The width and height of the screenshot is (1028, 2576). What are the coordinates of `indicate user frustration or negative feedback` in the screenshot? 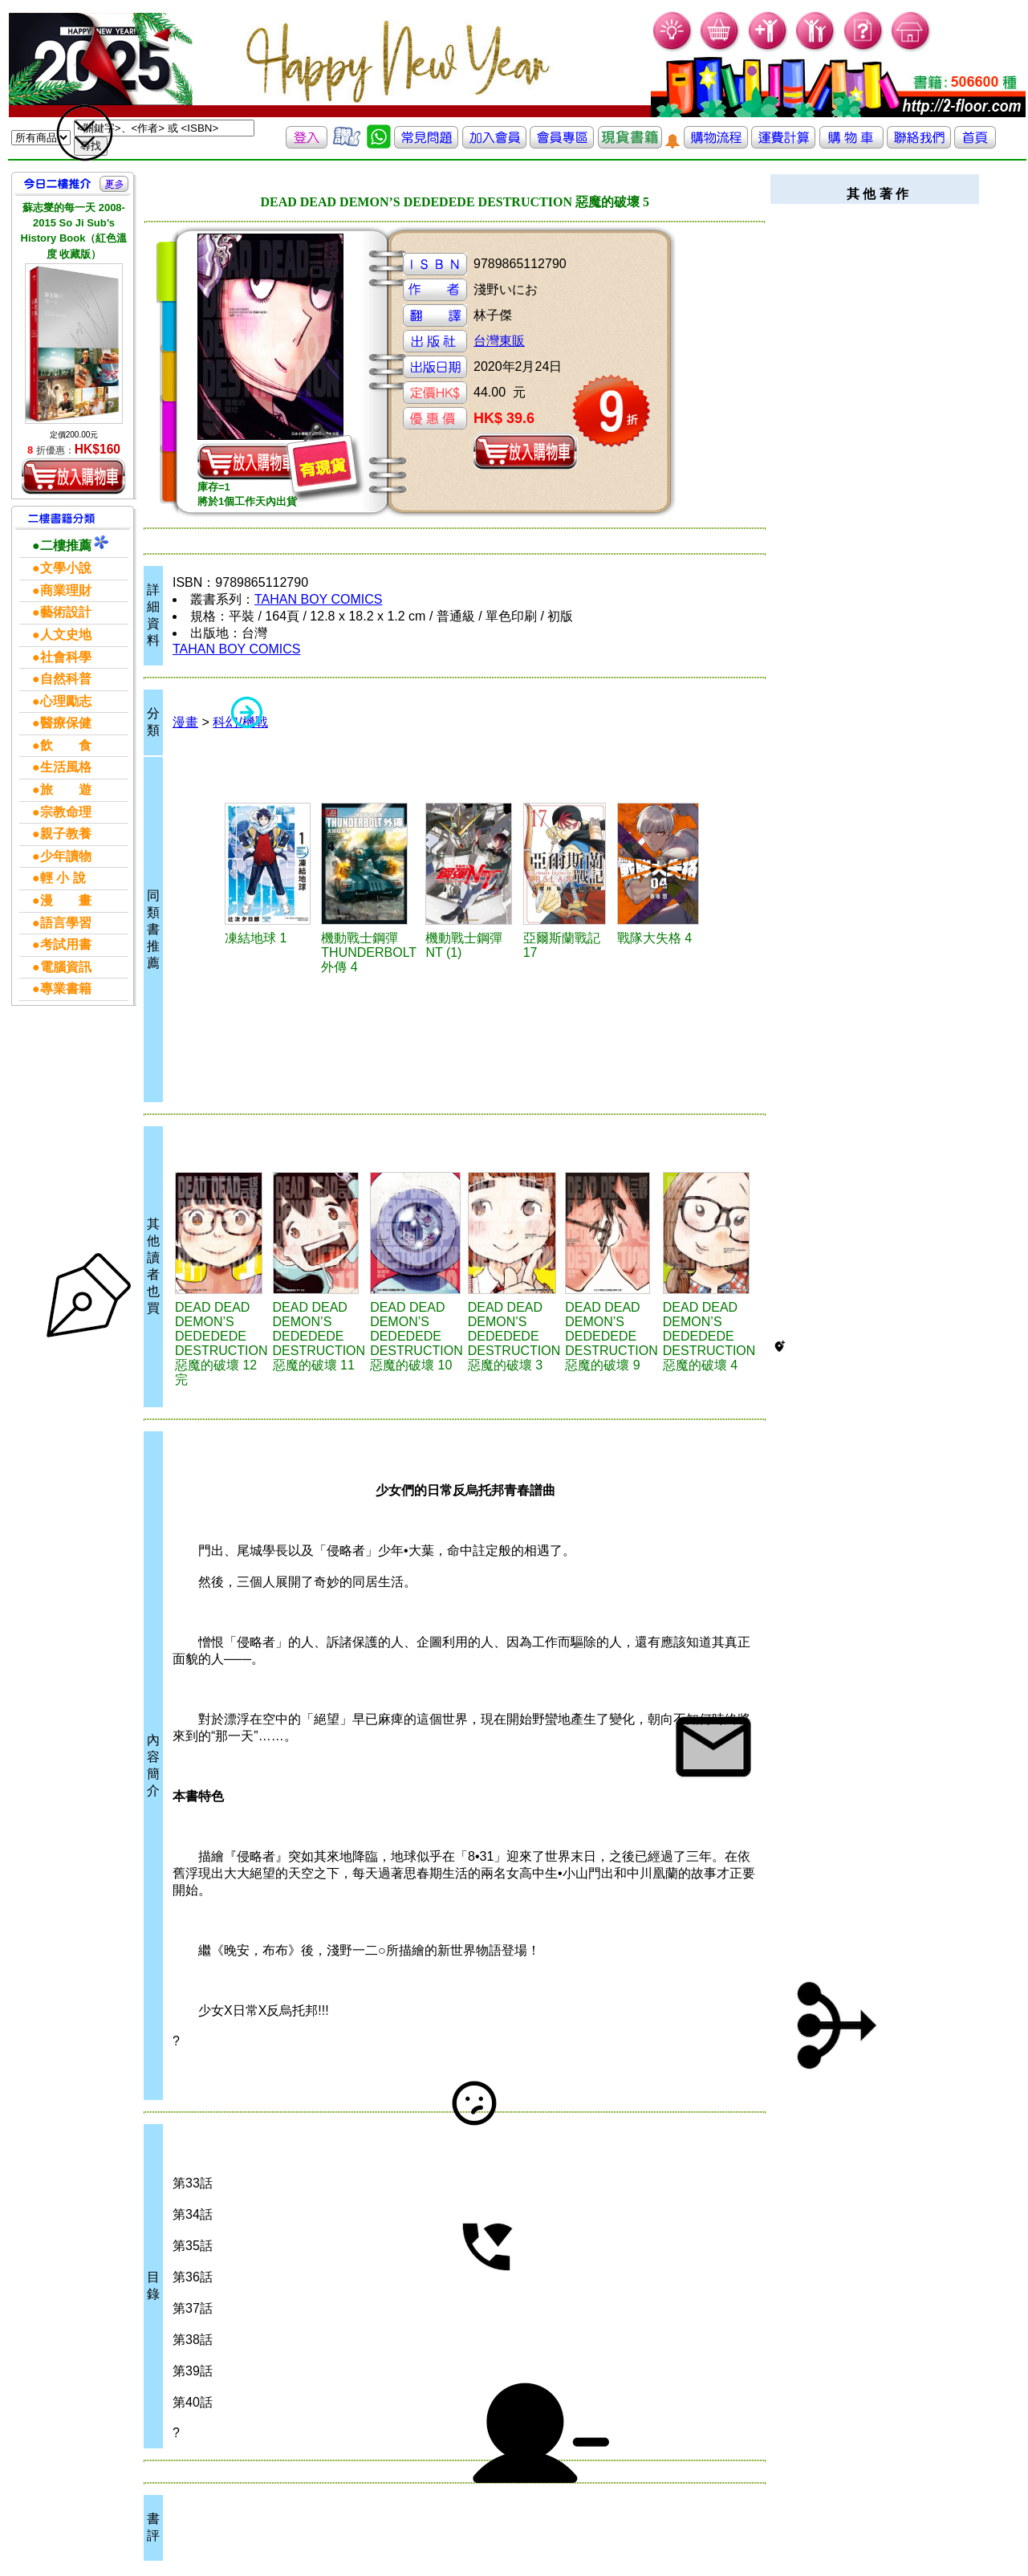 It's located at (474, 2103).